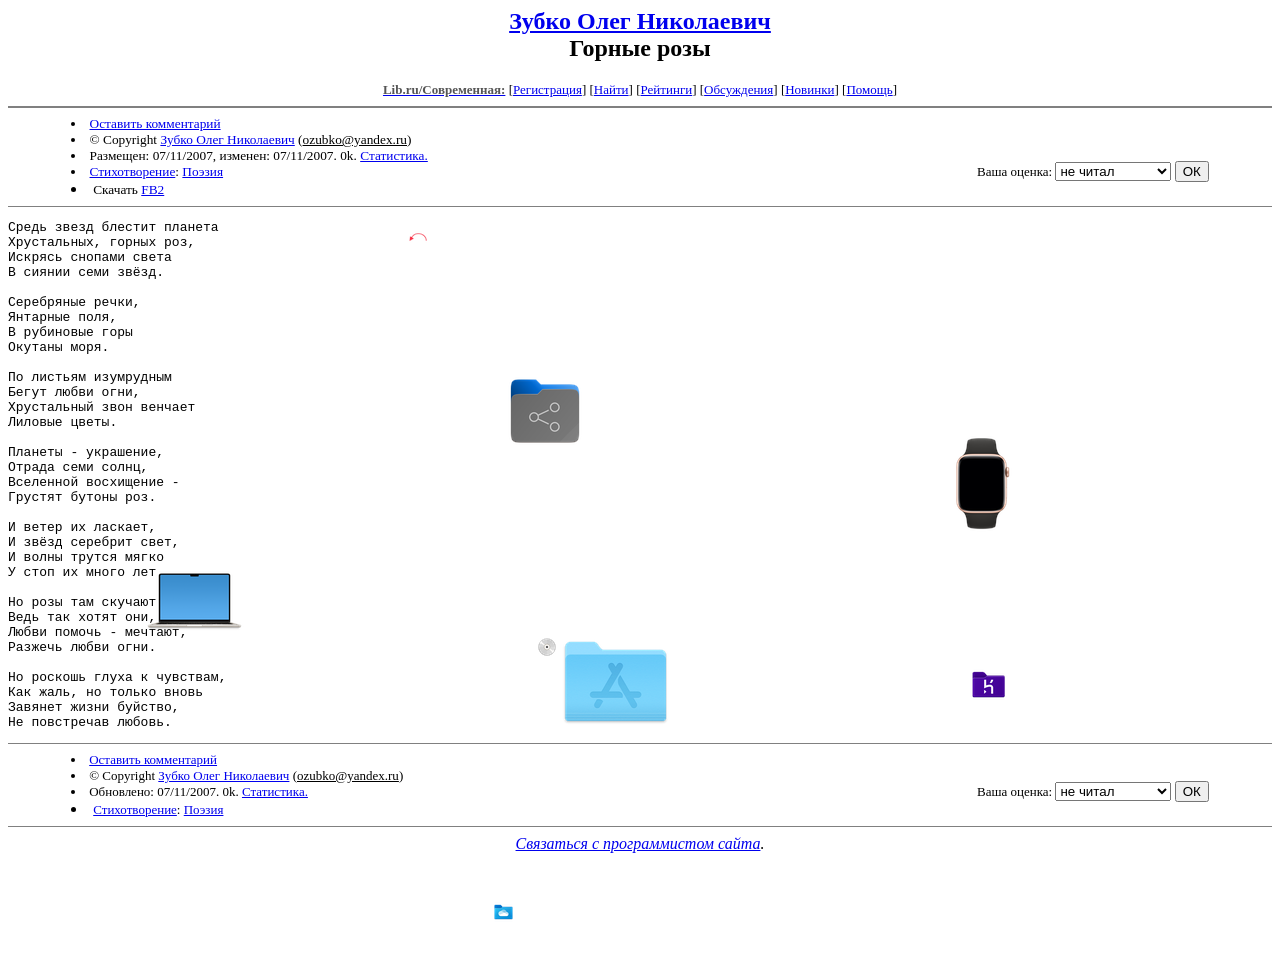 Image resolution: width=1280 pixels, height=970 pixels. Describe the element at coordinates (547, 647) in the screenshot. I see `indicates a rewritable DVD disc` at that location.